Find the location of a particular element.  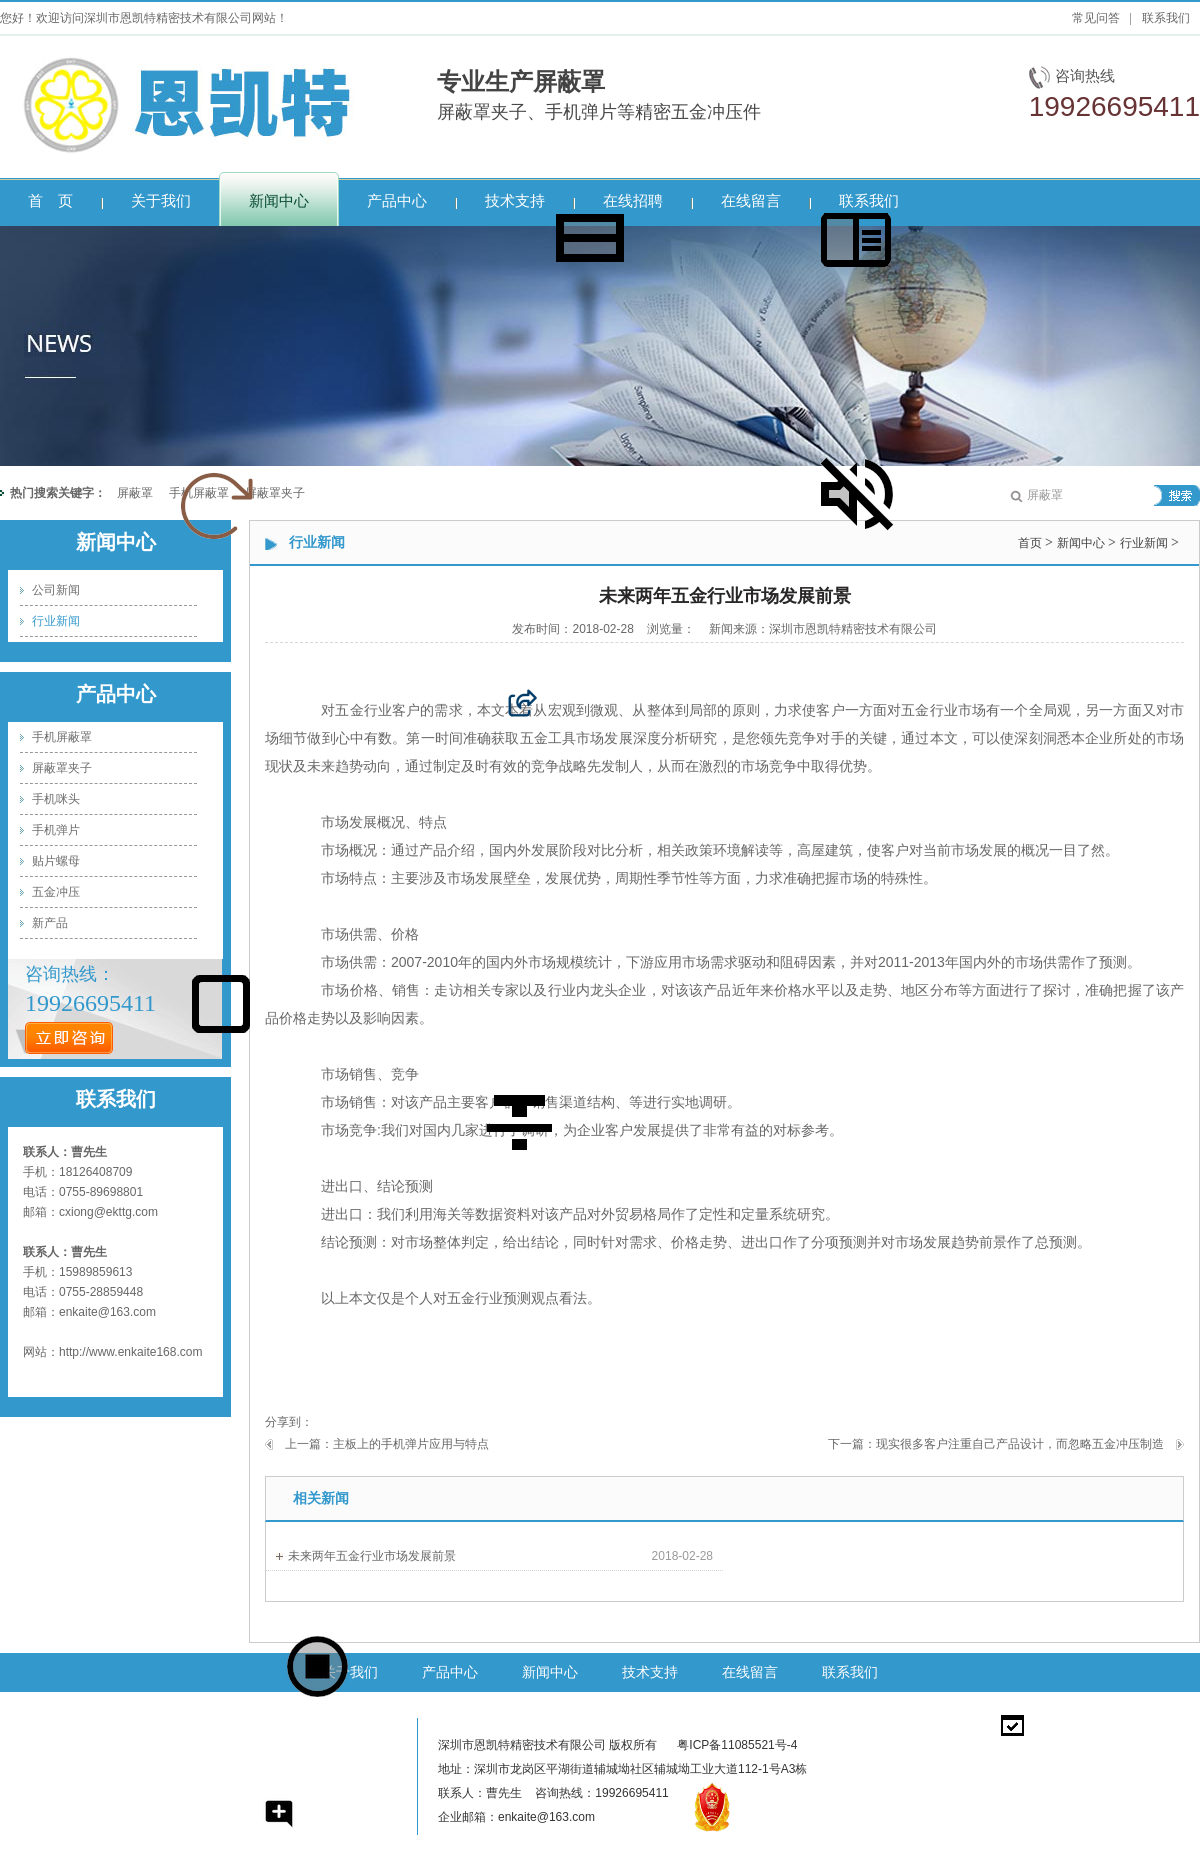

refresh or reload content is located at coordinates (214, 506).